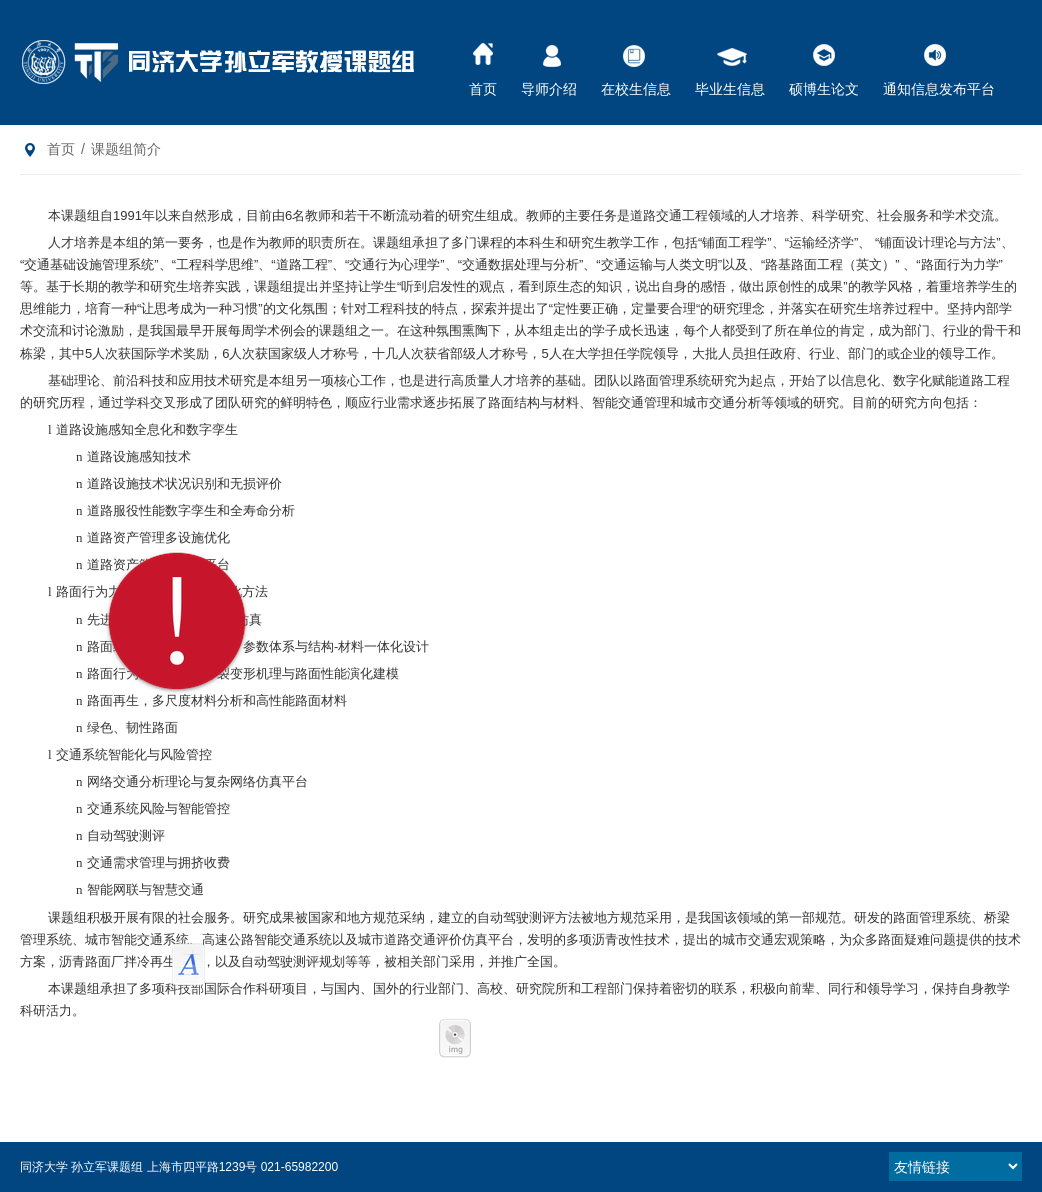 This screenshot has height=1192, width=1042. What do you see at coordinates (188, 964) in the screenshot?
I see `open a font file` at bounding box center [188, 964].